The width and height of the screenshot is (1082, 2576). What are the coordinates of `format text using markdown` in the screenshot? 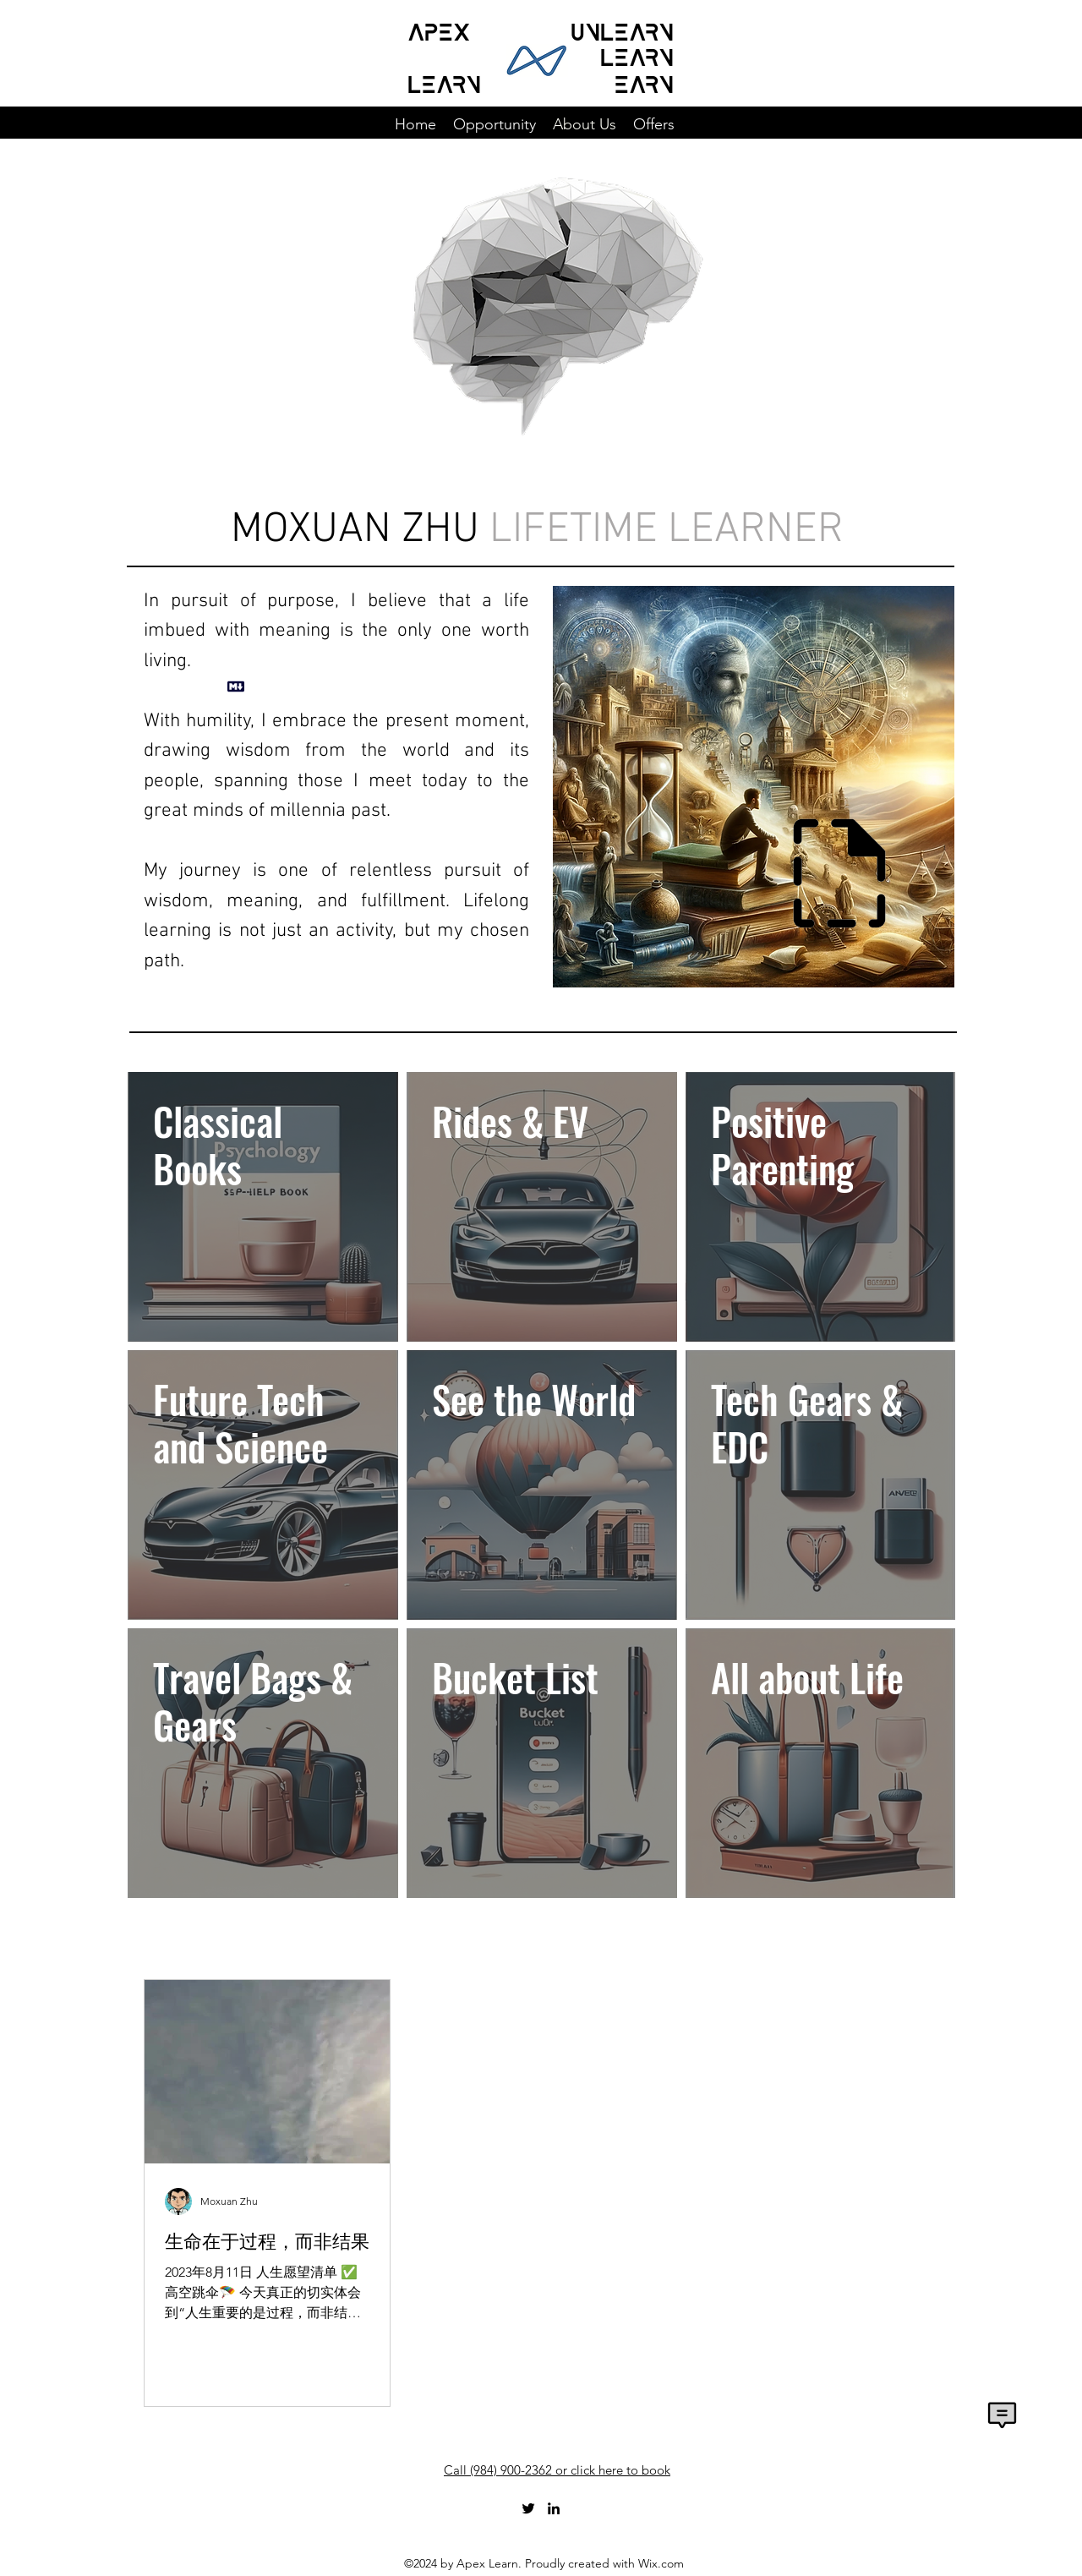 It's located at (236, 686).